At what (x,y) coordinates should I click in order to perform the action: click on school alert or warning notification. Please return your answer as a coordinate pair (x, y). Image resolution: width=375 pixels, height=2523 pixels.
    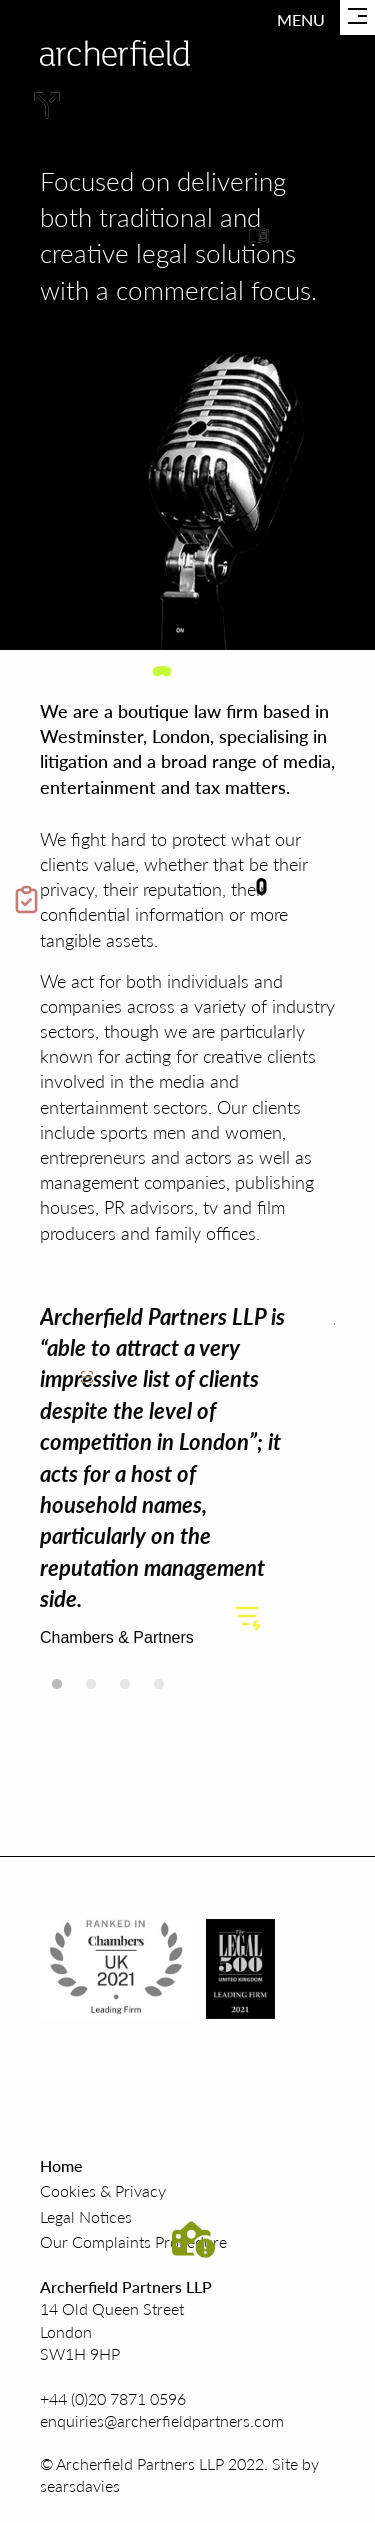
    Looking at the image, I should click on (193, 2238).